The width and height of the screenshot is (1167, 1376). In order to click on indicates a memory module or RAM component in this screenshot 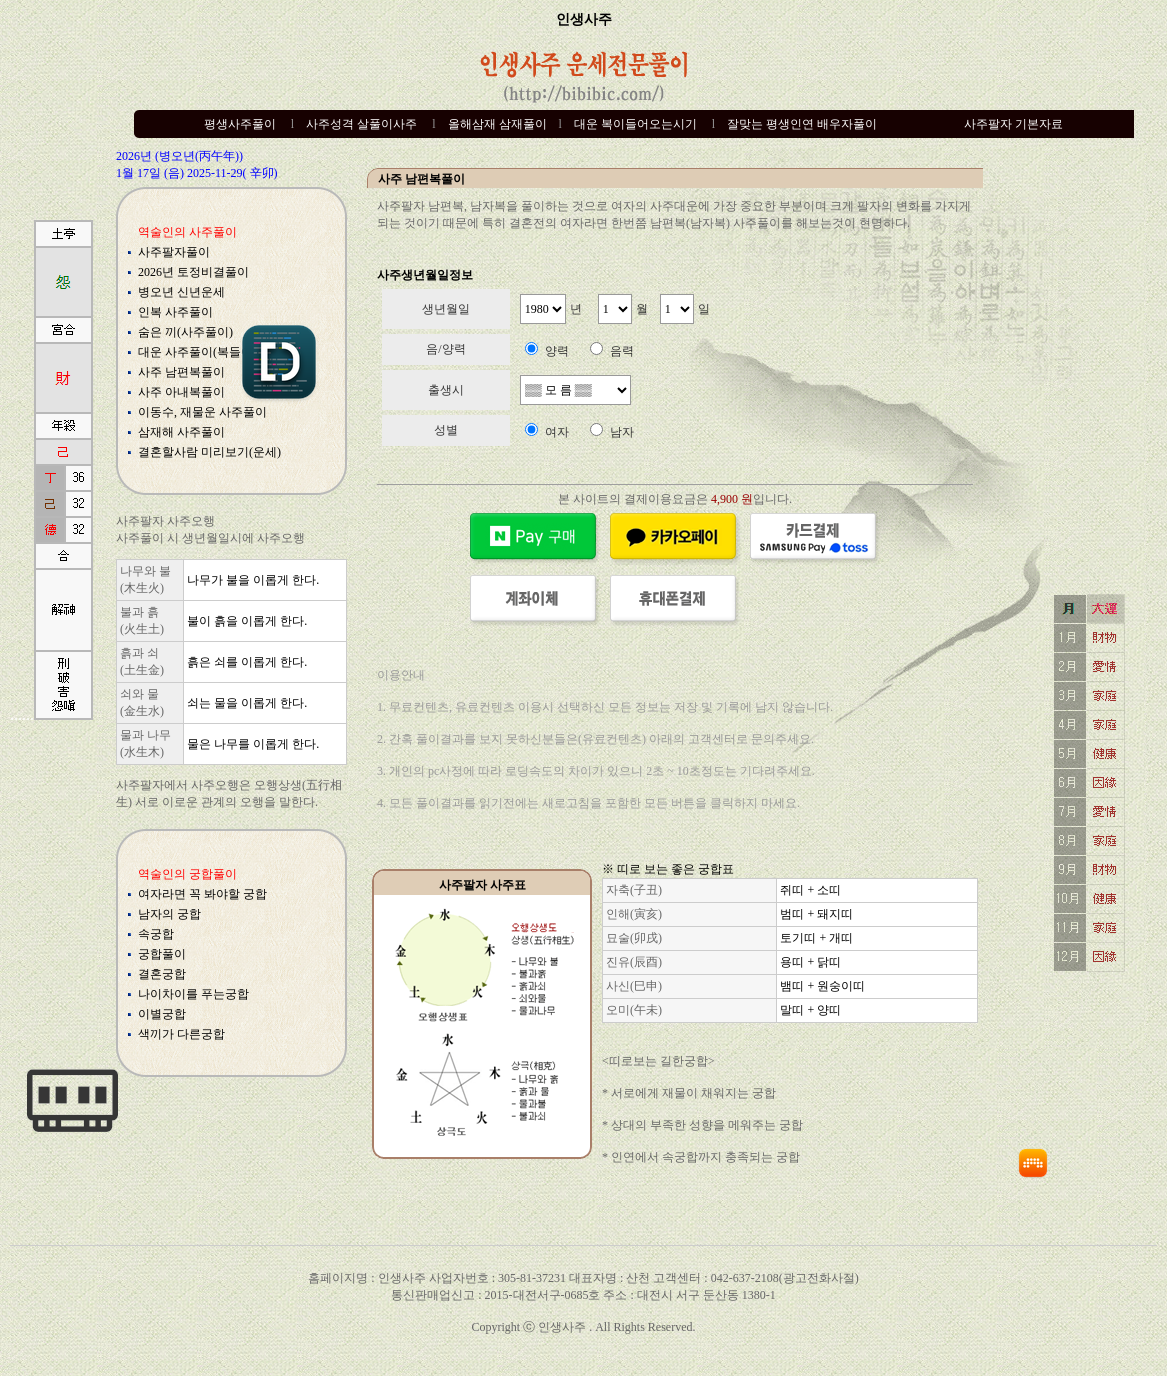, I will do `click(72, 1103)`.